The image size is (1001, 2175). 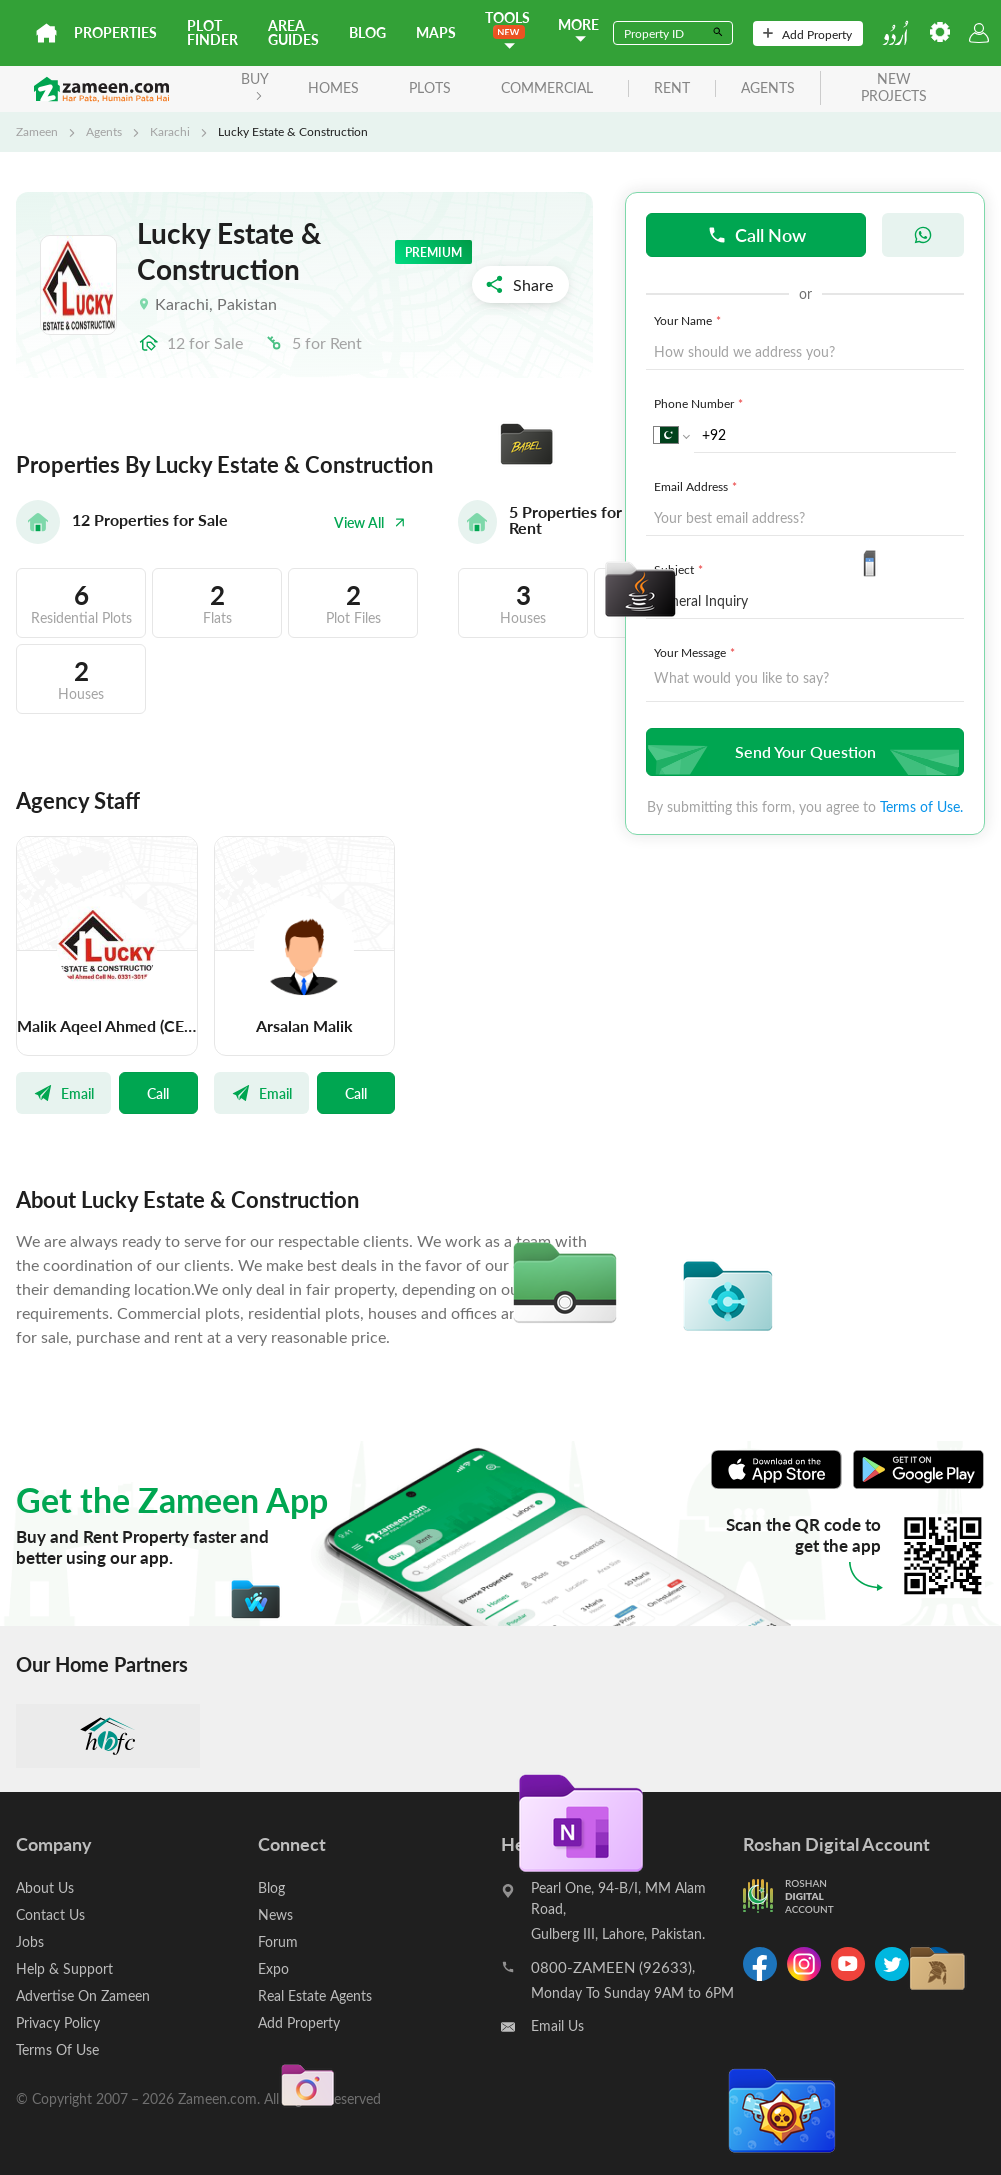 What do you see at coordinates (255, 1600) in the screenshot?
I see `open waterfox browser files folder` at bounding box center [255, 1600].